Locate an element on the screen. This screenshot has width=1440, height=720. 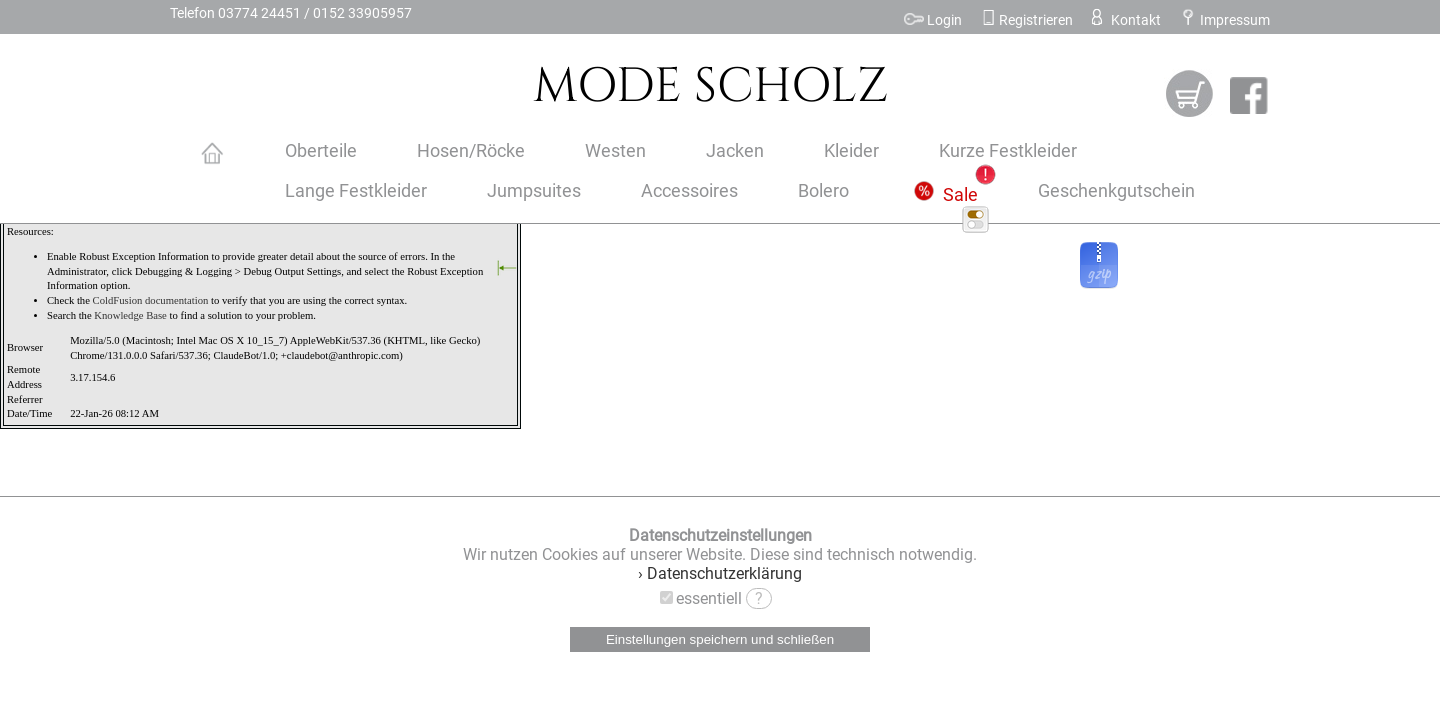
a gzip compressed archive file is located at coordinates (1099, 265).